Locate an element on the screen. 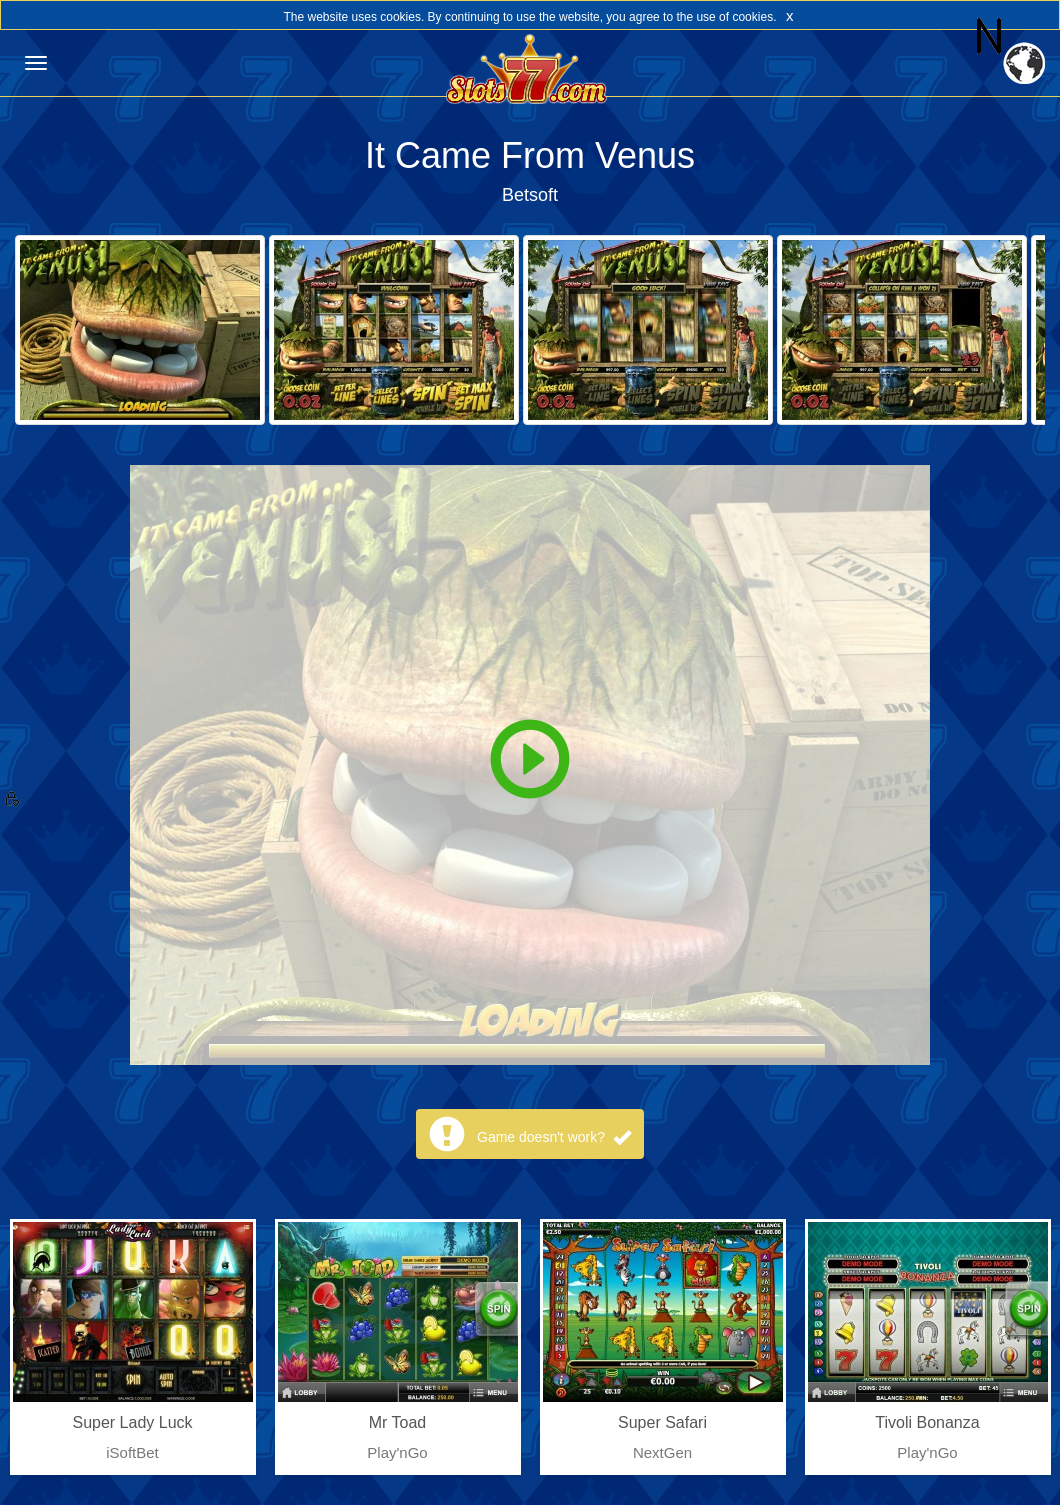 This screenshot has width=1060, height=1505. indicates an item or option starting with the letter N is located at coordinates (989, 36).